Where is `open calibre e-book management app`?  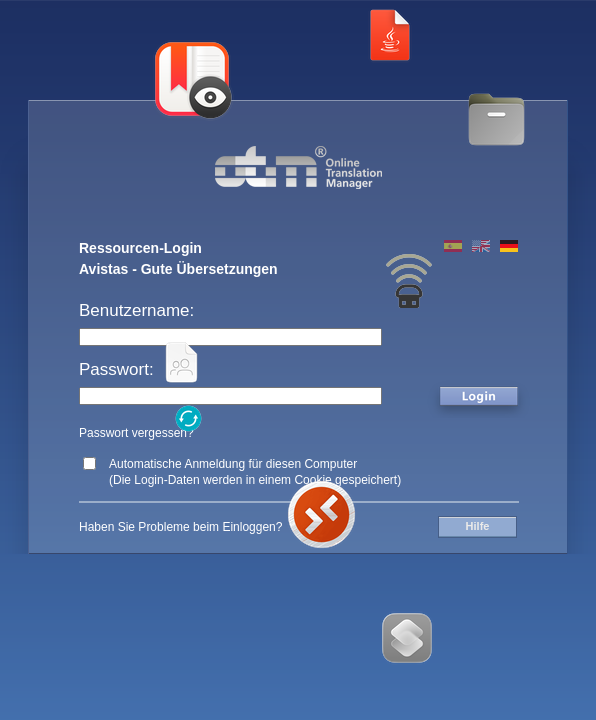 open calibre e-book management app is located at coordinates (192, 79).